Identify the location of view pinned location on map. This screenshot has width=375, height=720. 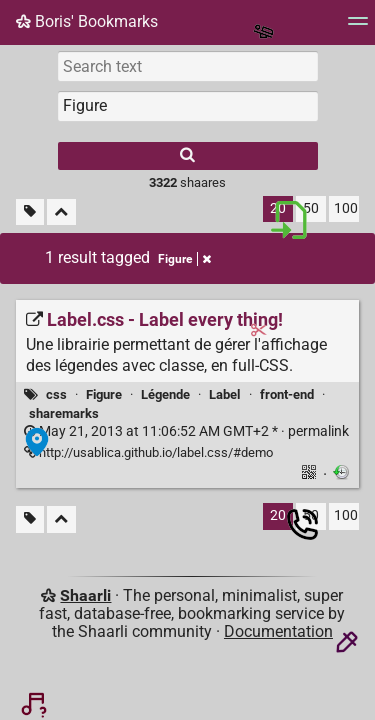
(37, 442).